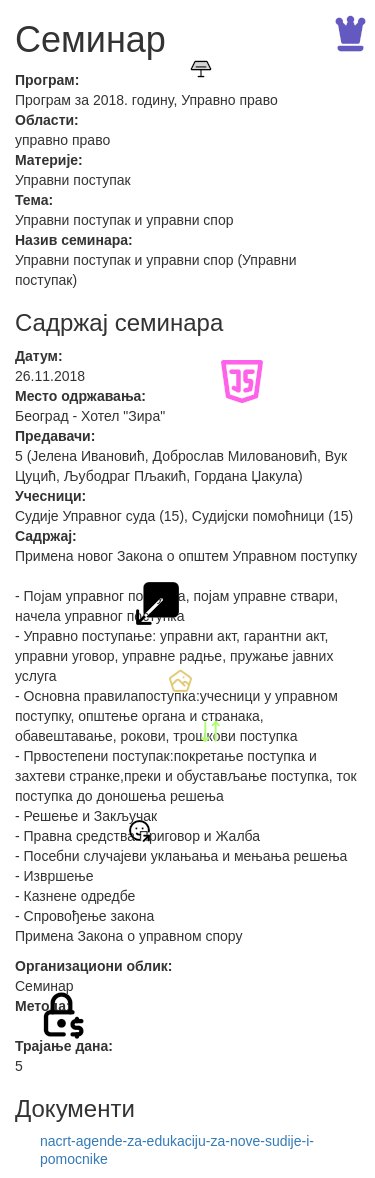  What do you see at coordinates (210, 731) in the screenshot?
I see `sort items in ascending or descending order` at bounding box center [210, 731].